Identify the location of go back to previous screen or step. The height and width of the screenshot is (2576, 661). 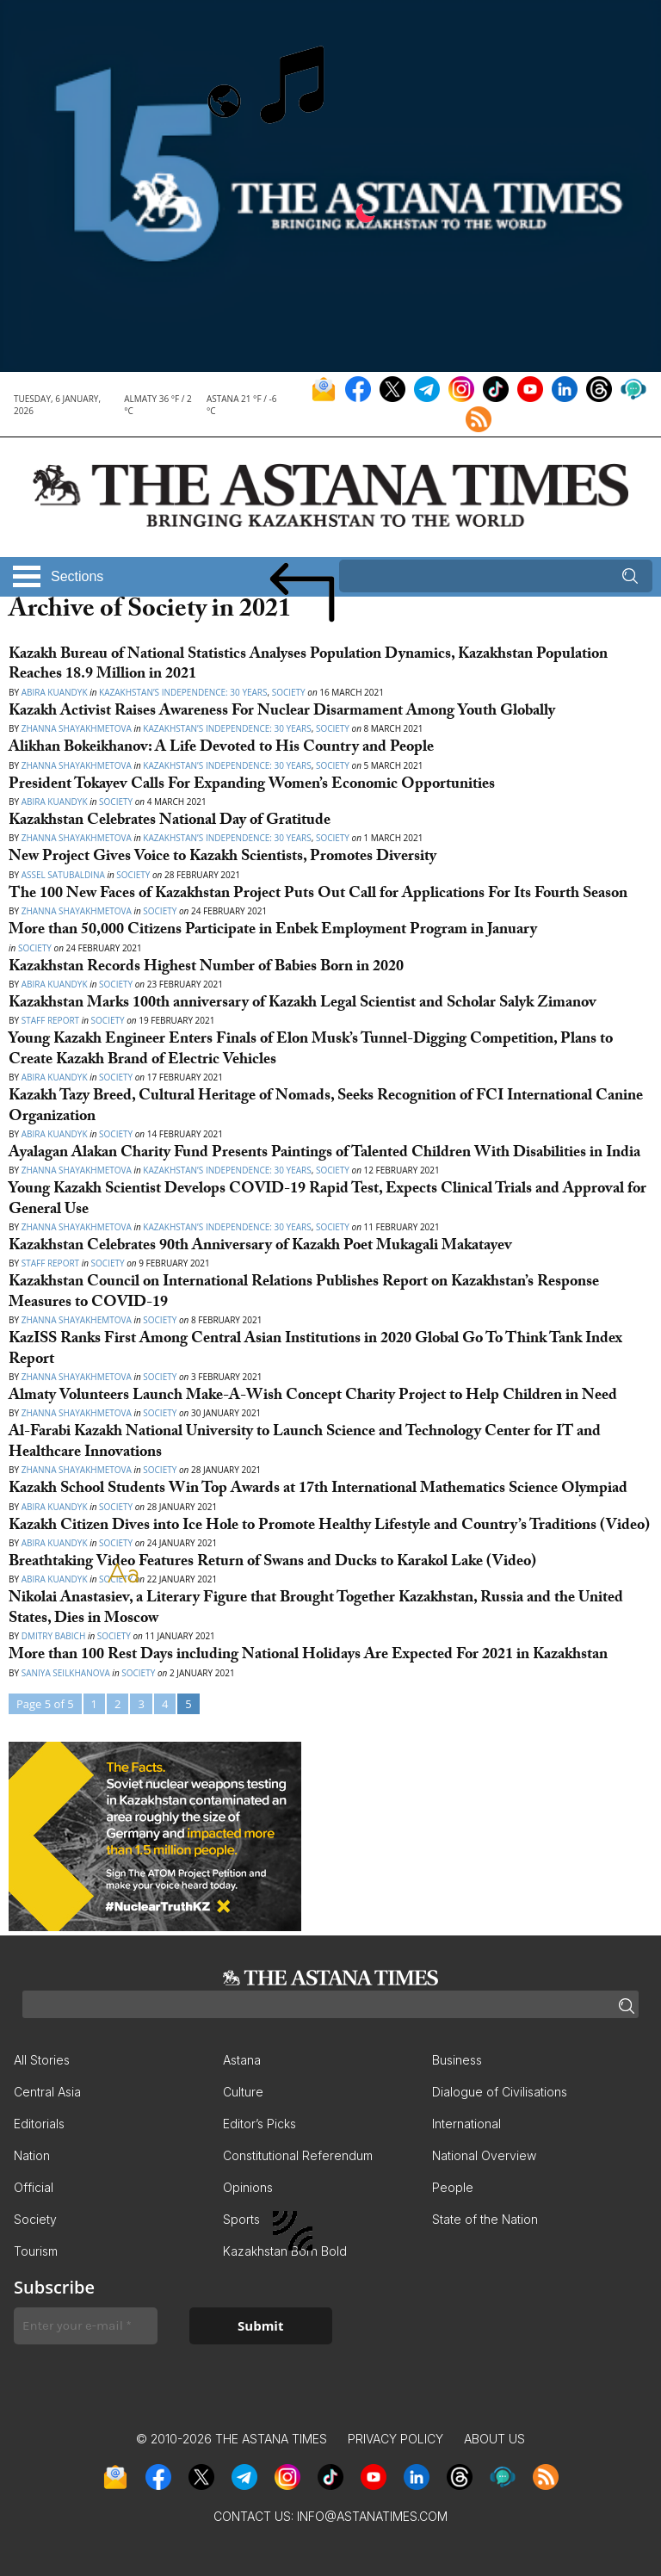
(302, 592).